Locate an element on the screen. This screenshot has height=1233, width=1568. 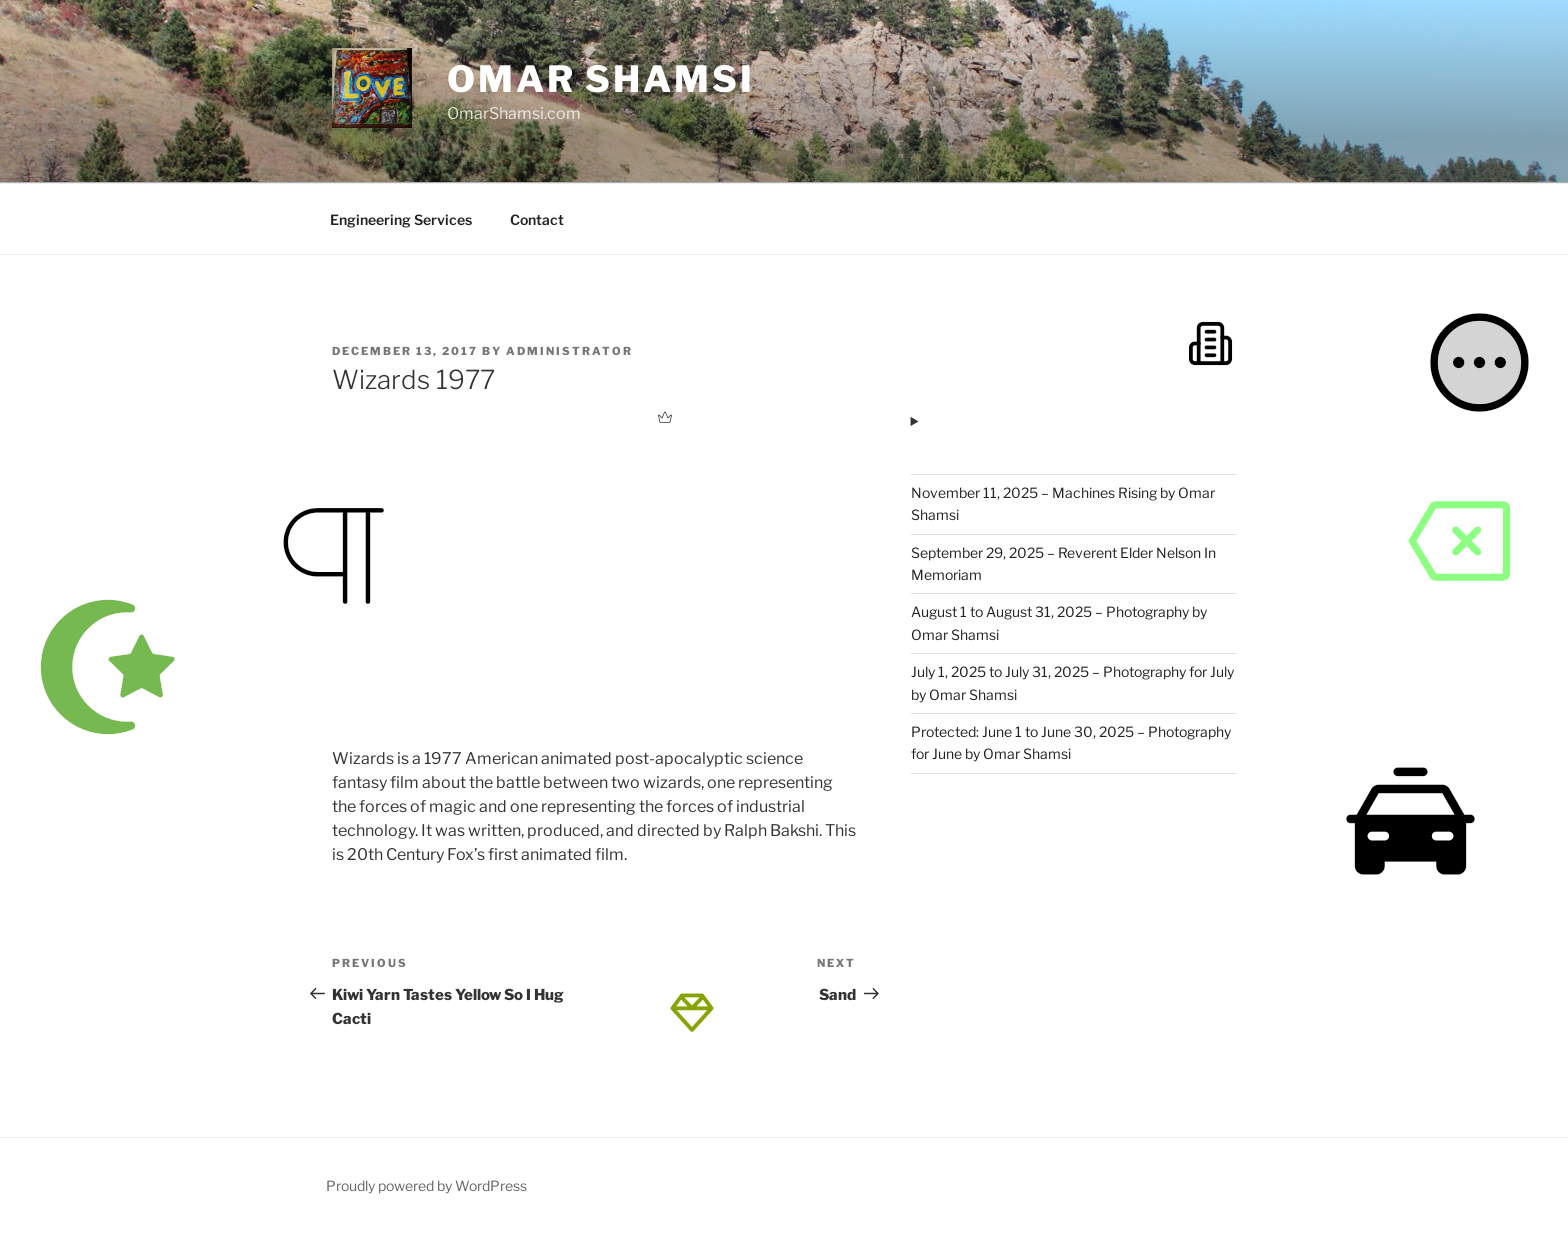
open more options menu is located at coordinates (1479, 362).